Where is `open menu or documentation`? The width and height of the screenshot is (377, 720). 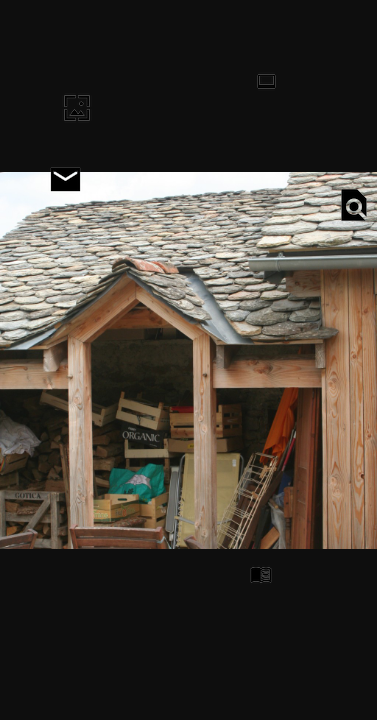 open menu or documentation is located at coordinates (261, 574).